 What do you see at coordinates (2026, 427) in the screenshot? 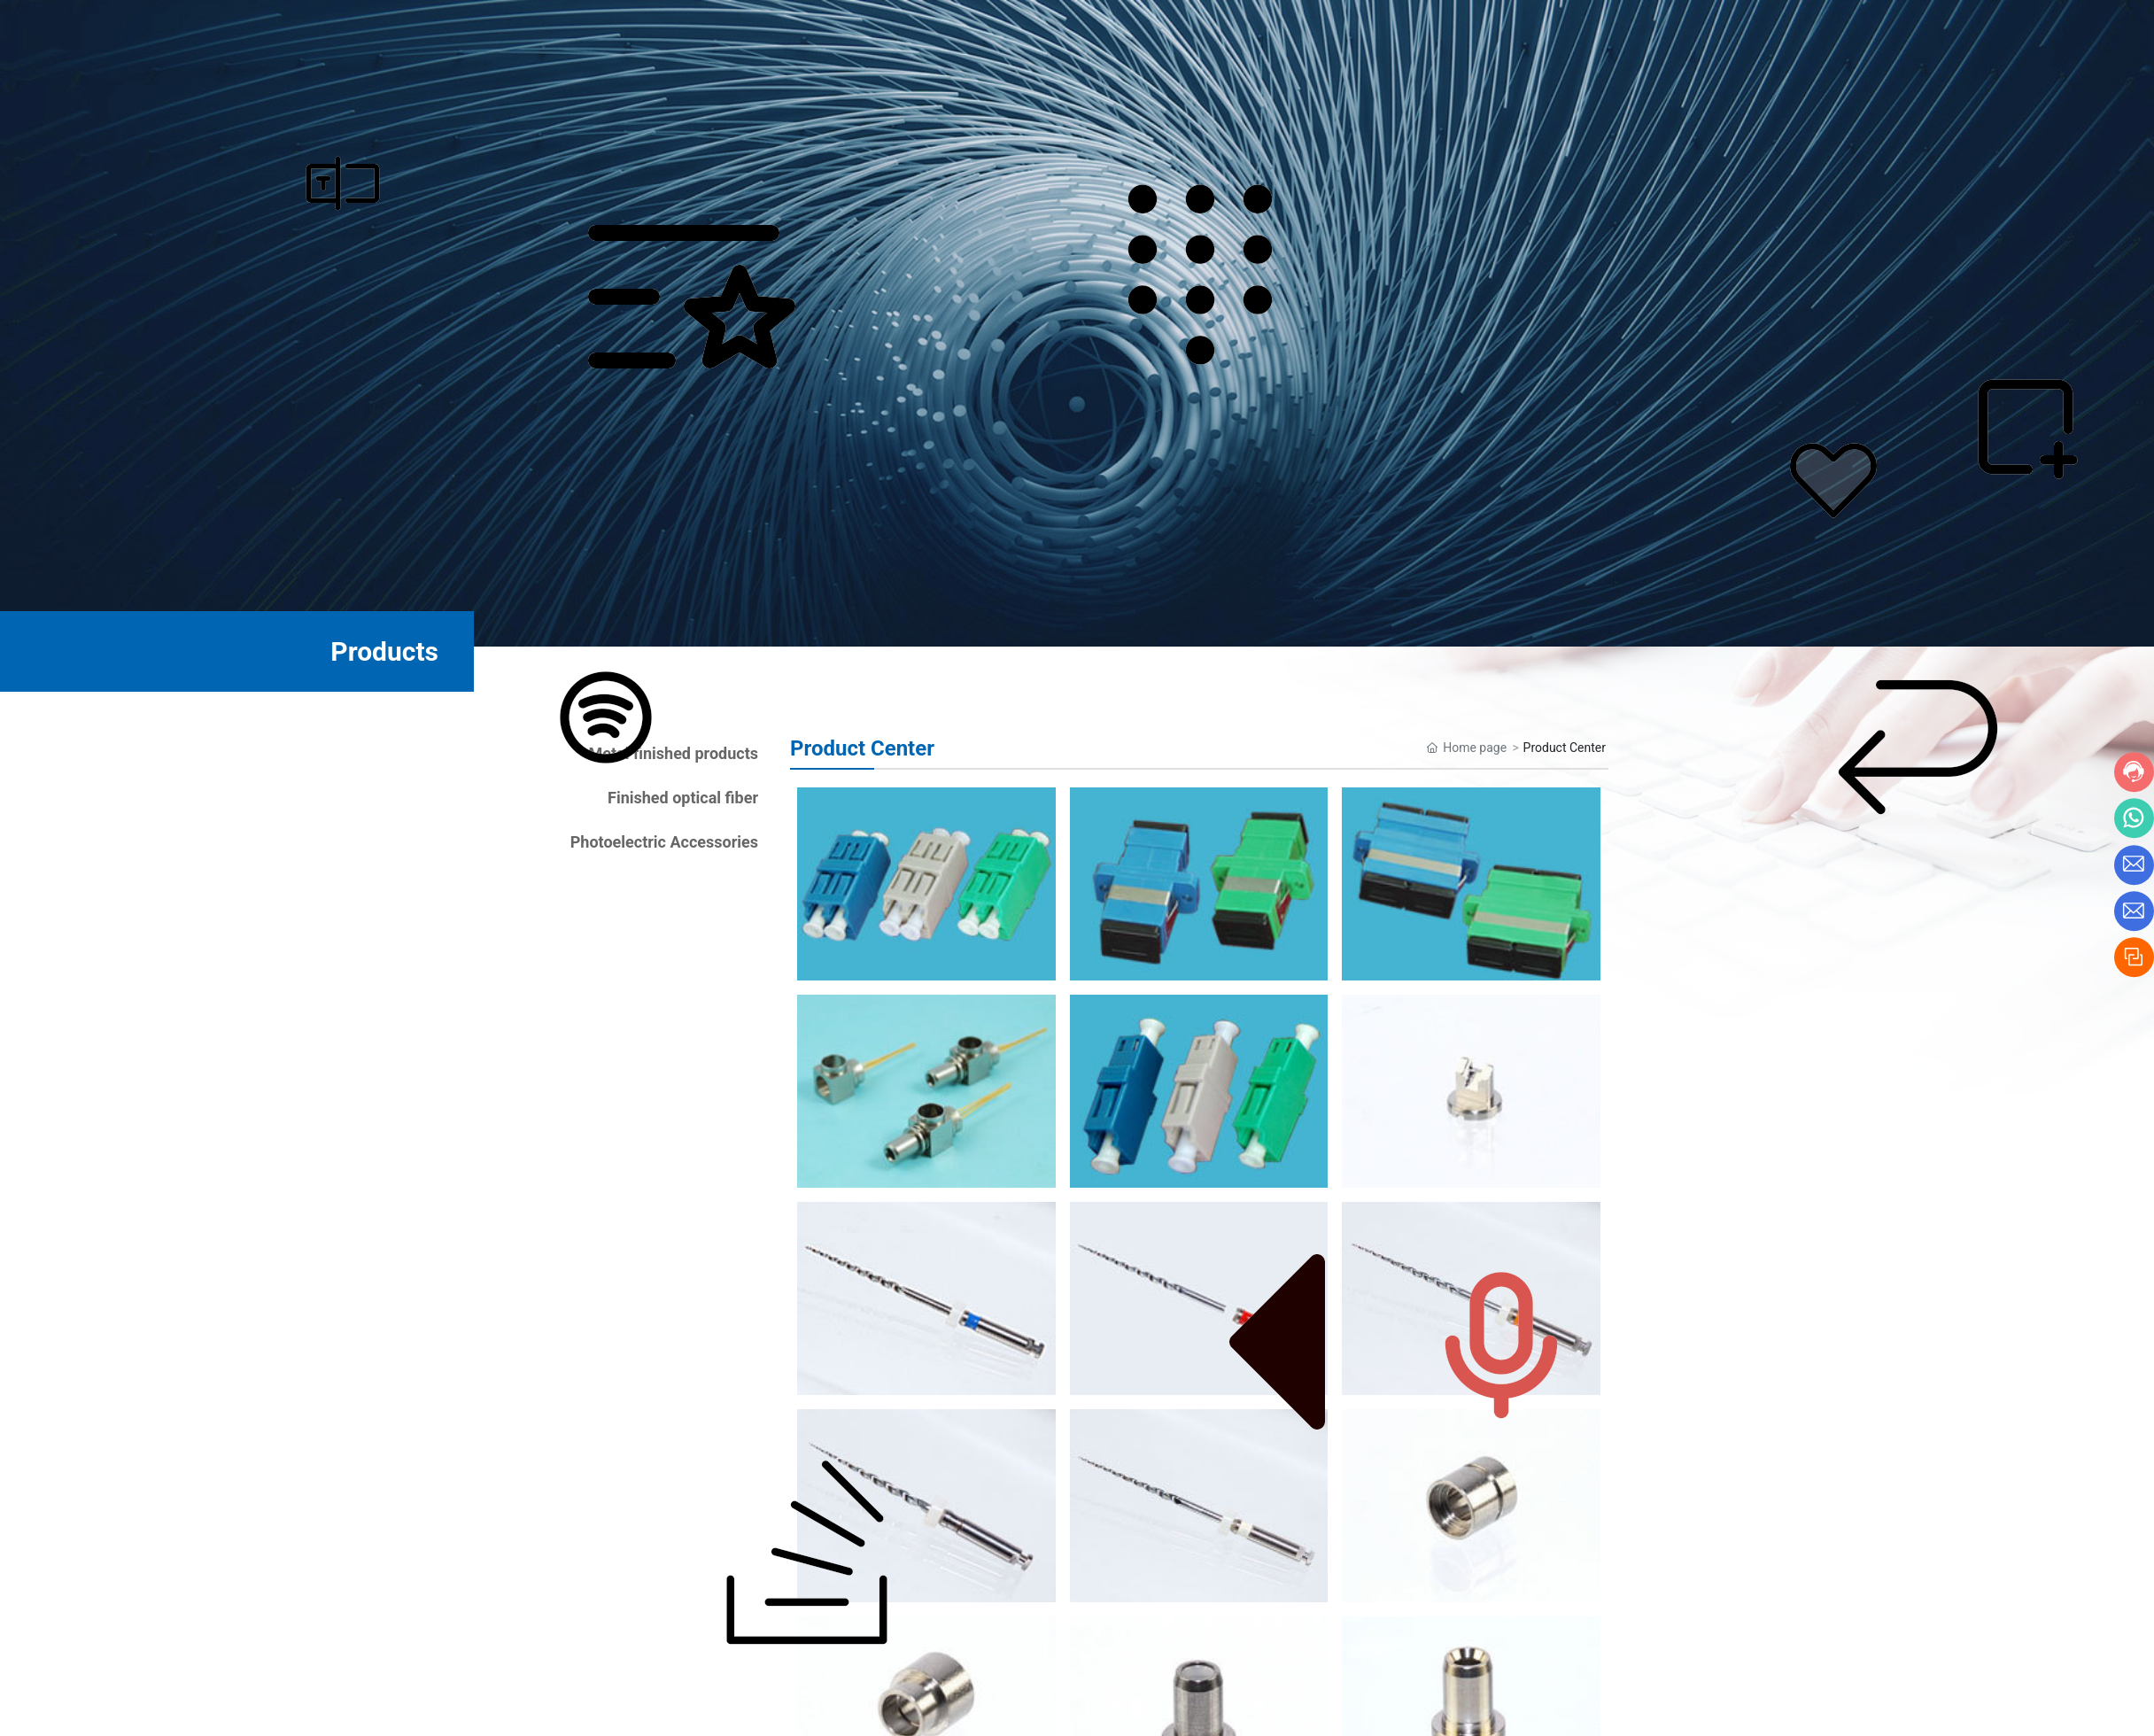
I see `add a new item or element` at bounding box center [2026, 427].